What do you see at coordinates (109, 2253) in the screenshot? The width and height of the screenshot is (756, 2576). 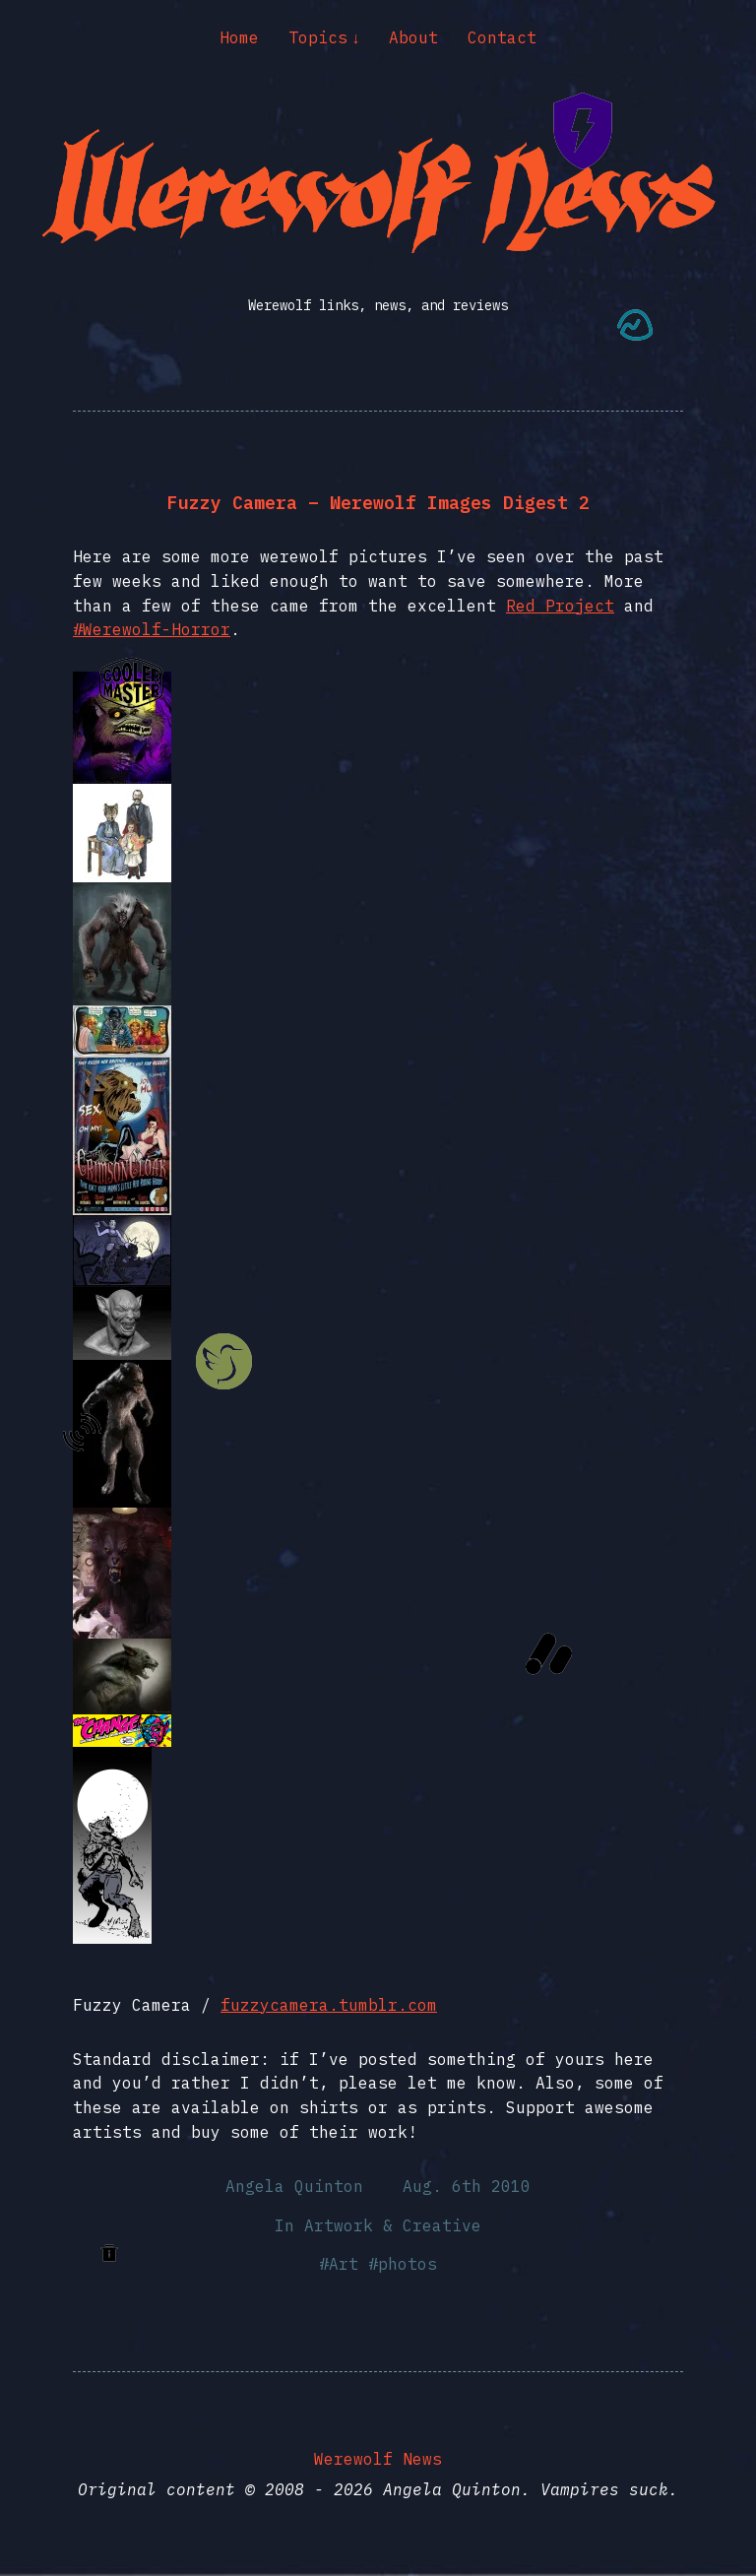 I see `delete selected item` at bounding box center [109, 2253].